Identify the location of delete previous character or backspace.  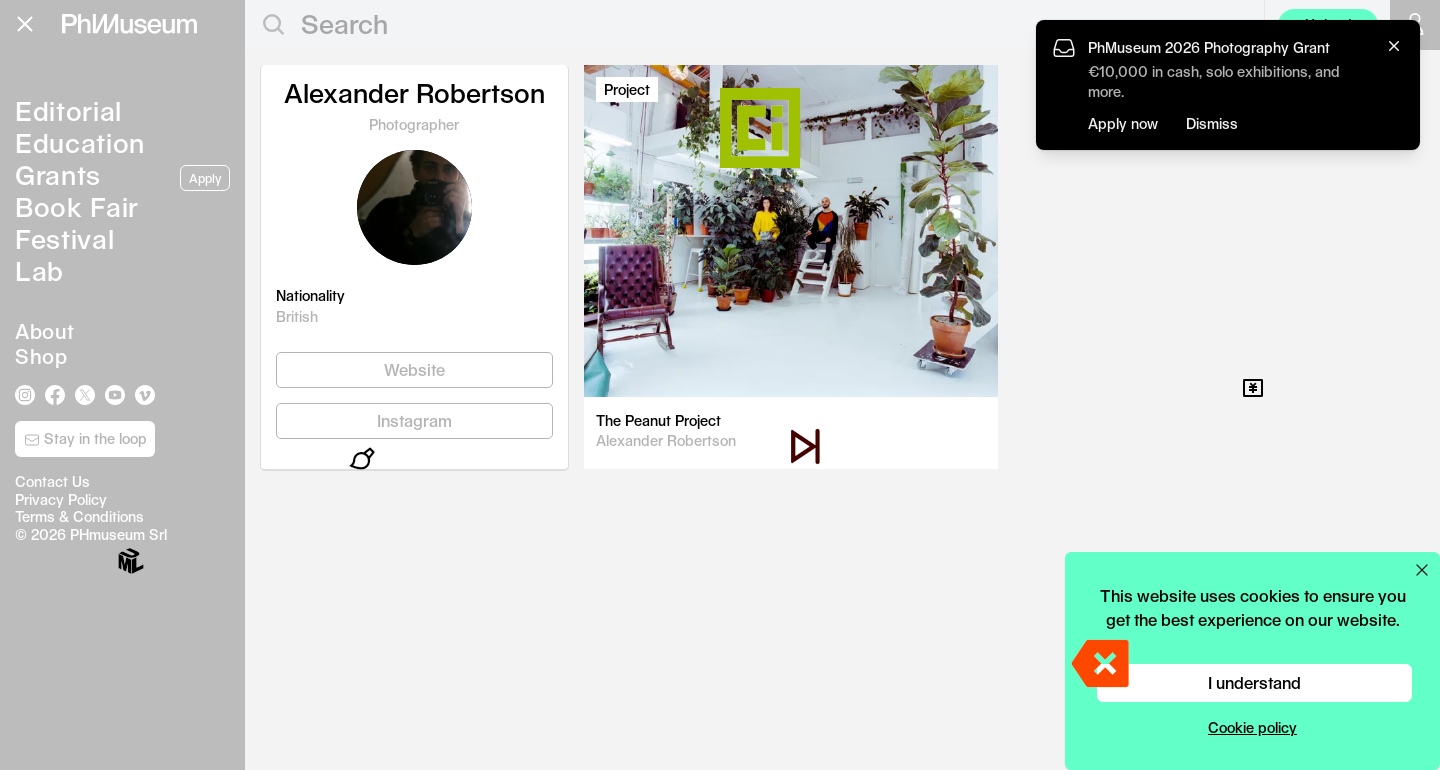
(1102, 663).